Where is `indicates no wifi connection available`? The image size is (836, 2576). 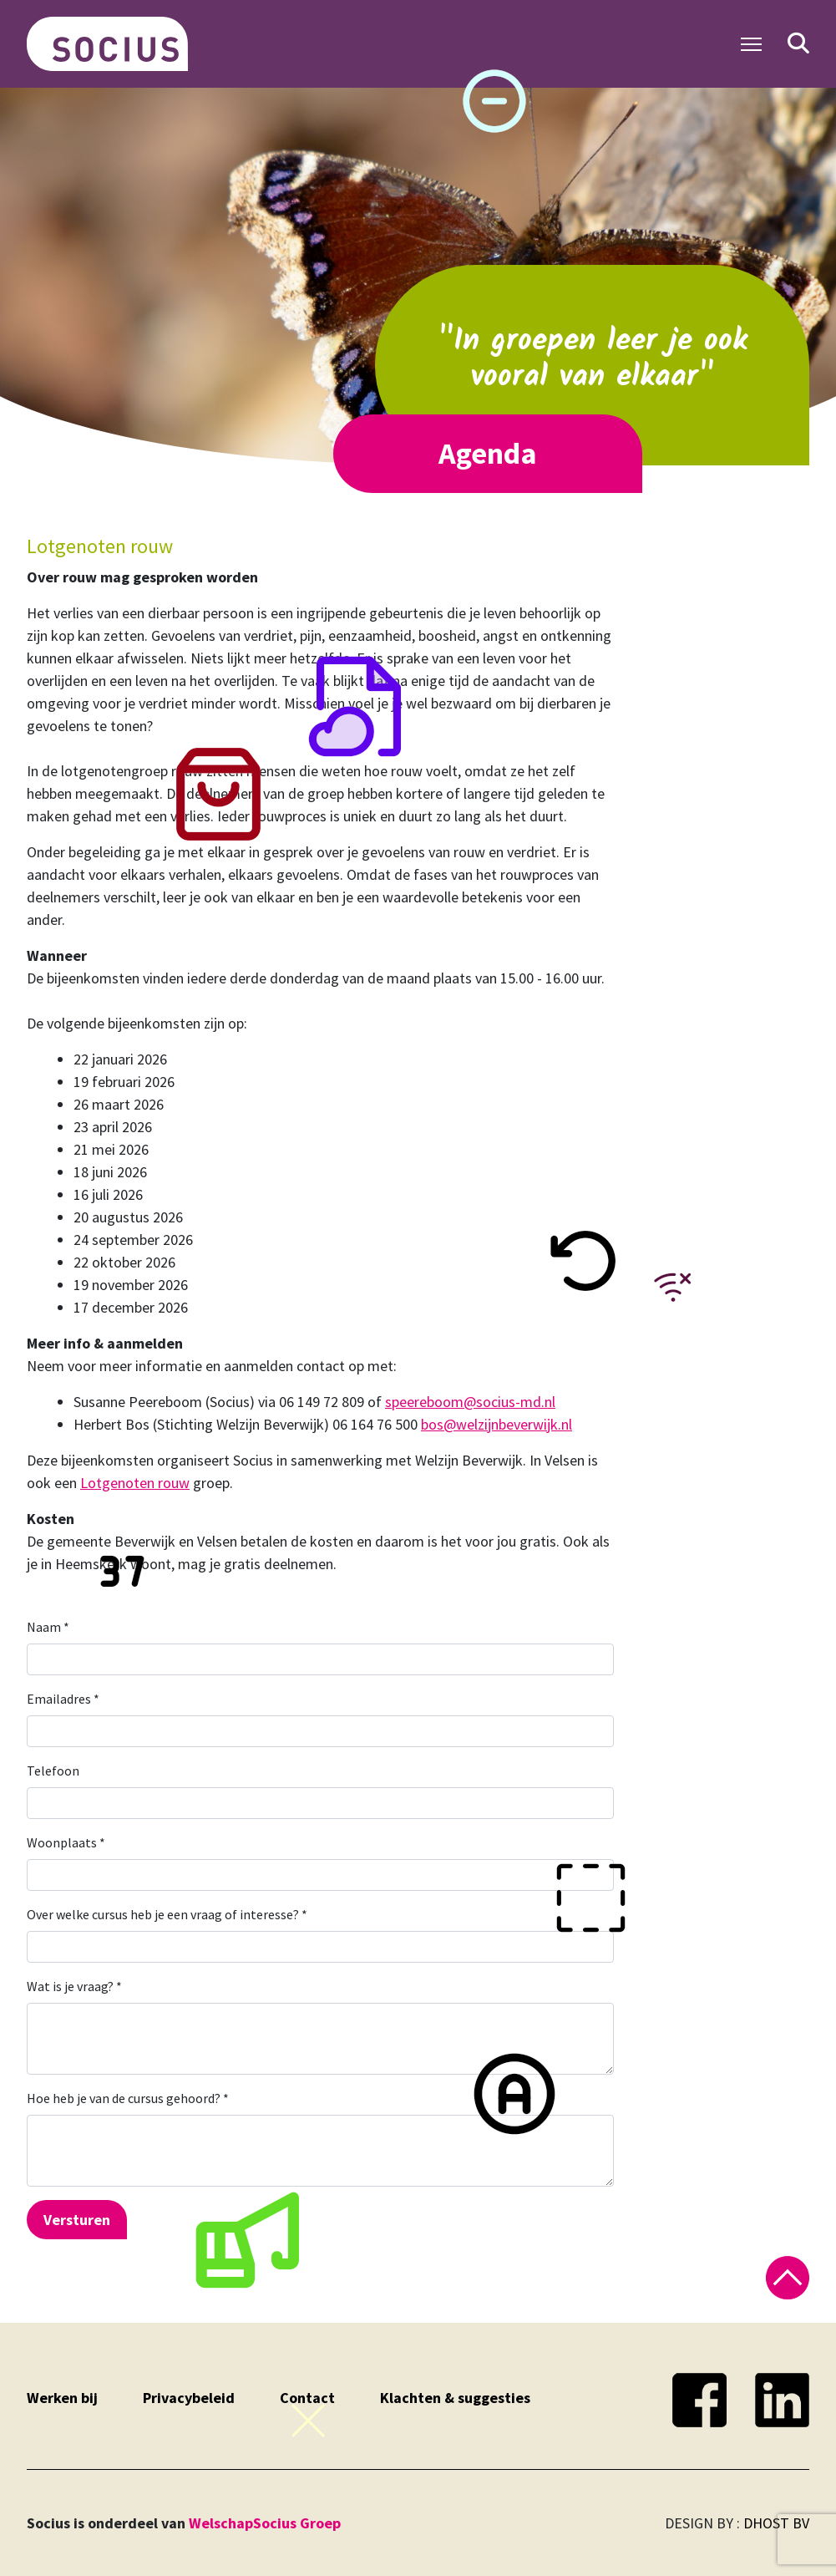
indicates no wifi connection available is located at coordinates (673, 1287).